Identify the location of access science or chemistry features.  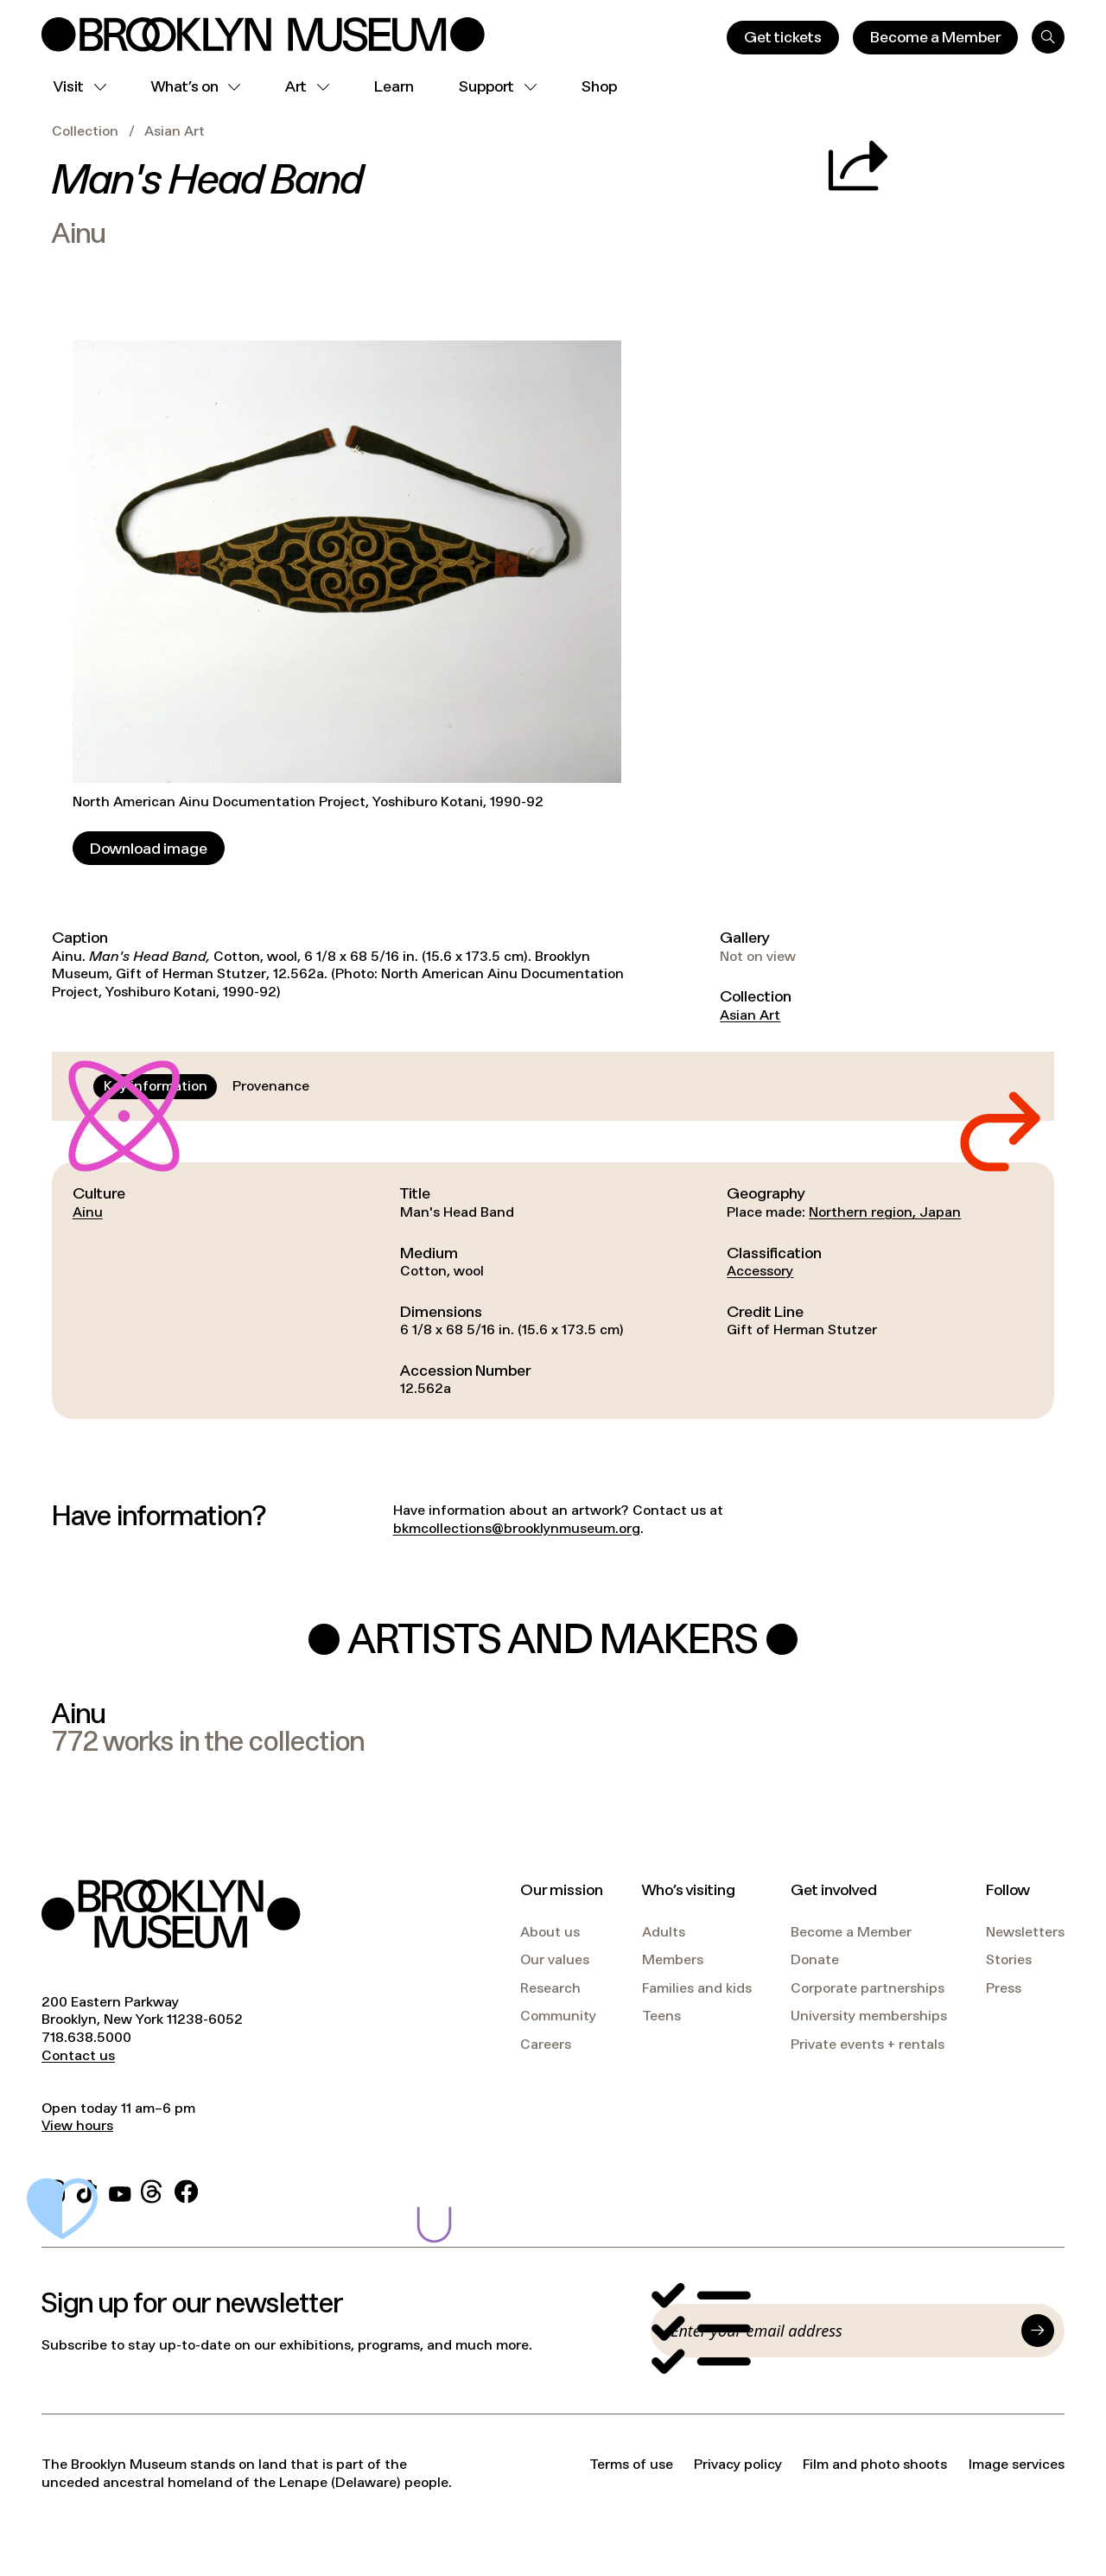
(124, 1116).